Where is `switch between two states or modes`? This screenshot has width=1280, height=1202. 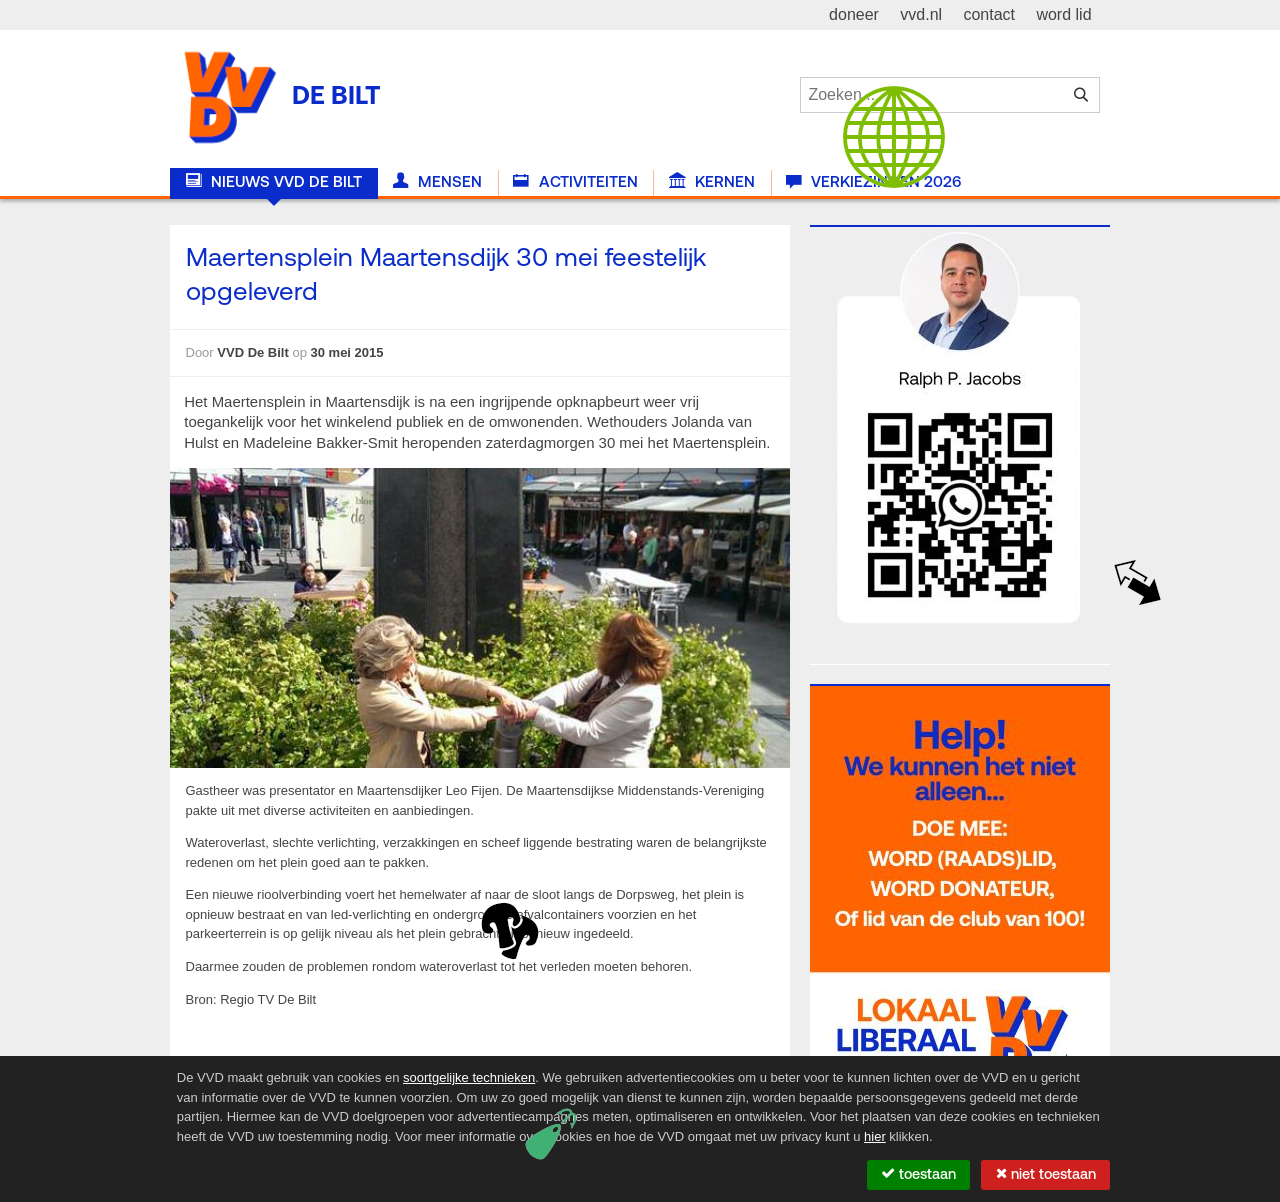 switch between two states or modes is located at coordinates (1137, 582).